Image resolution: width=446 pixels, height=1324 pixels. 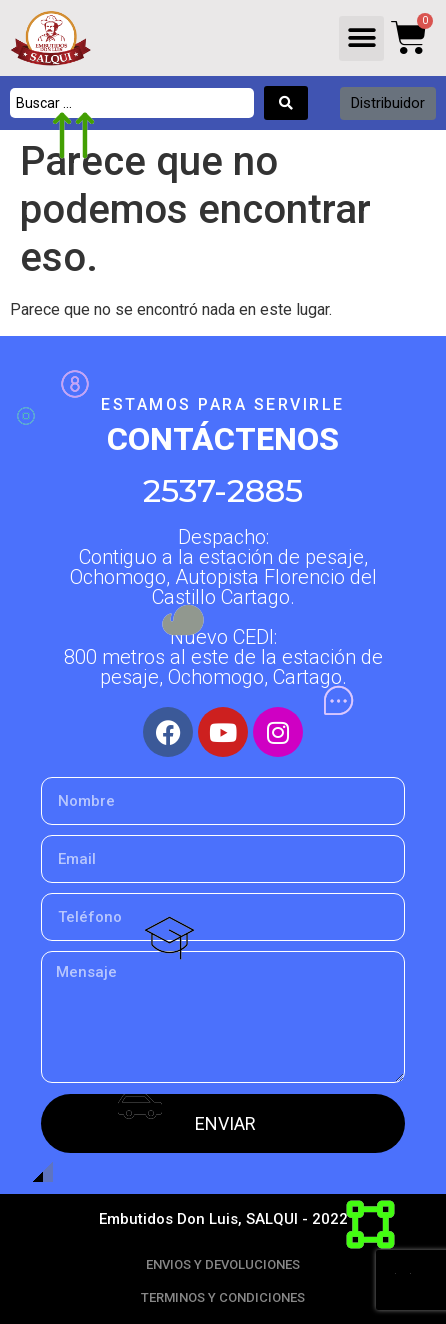 What do you see at coordinates (338, 701) in the screenshot?
I see `open chat or messaging` at bounding box center [338, 701].